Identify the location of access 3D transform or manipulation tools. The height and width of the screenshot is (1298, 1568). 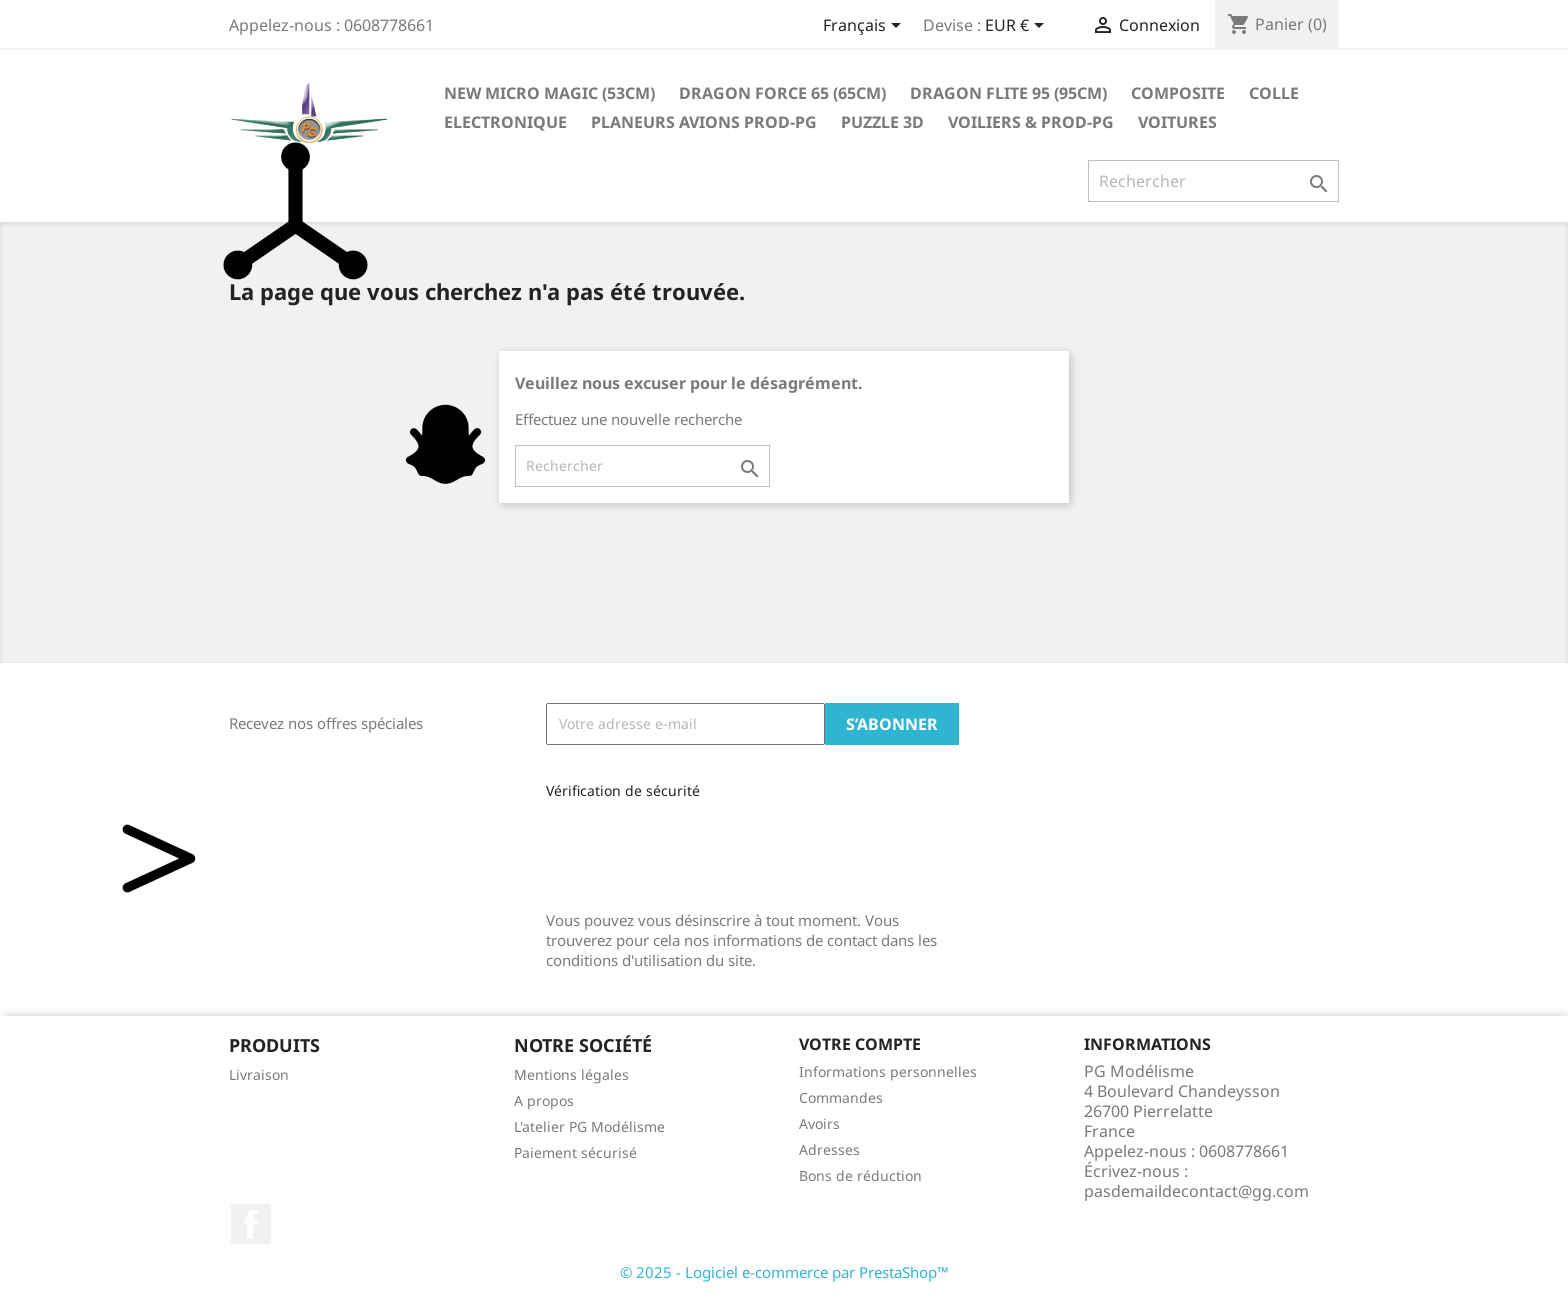
(295, 214).